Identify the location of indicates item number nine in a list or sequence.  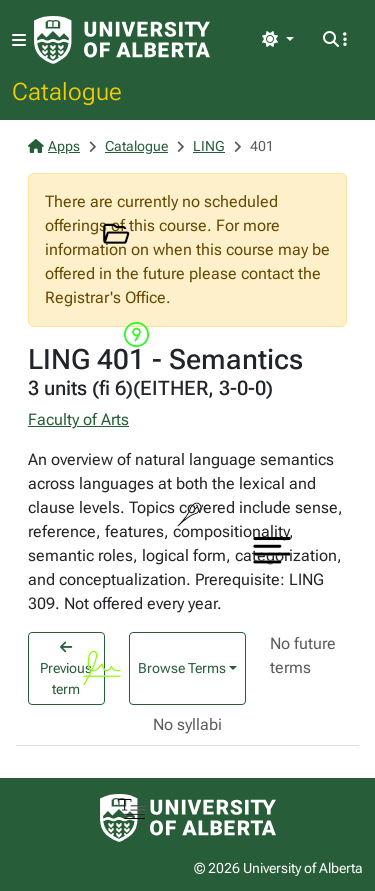
(136, 334).